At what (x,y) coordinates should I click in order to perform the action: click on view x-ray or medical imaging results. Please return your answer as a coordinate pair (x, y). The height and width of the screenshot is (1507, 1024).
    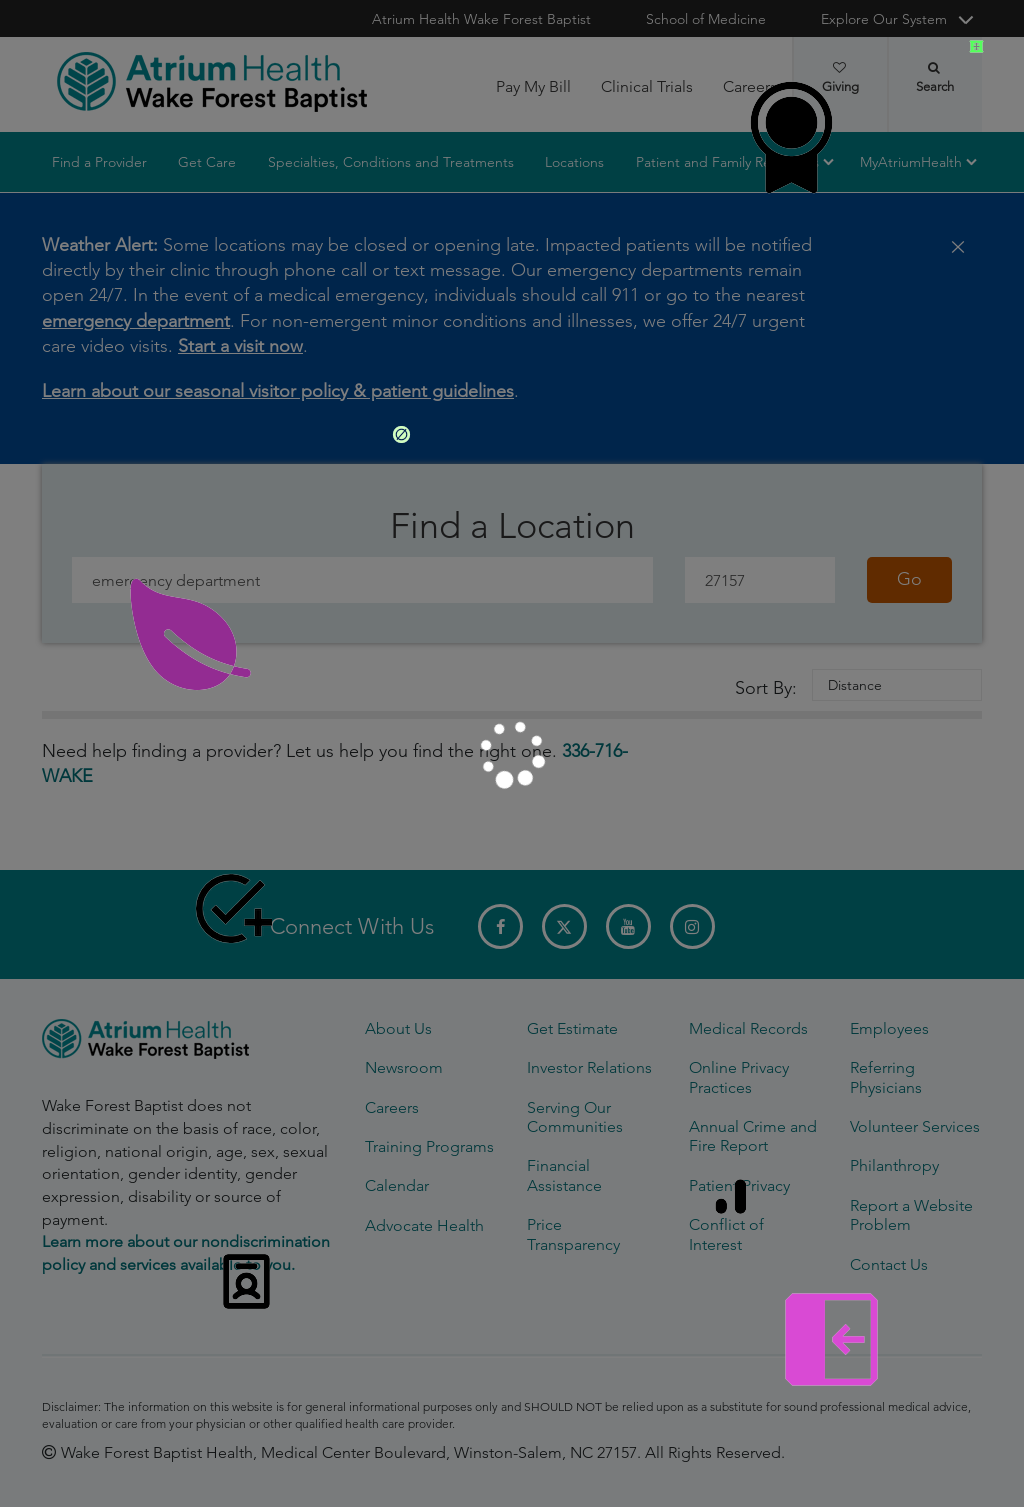
    Looking at the image, I should click on (976, 46).